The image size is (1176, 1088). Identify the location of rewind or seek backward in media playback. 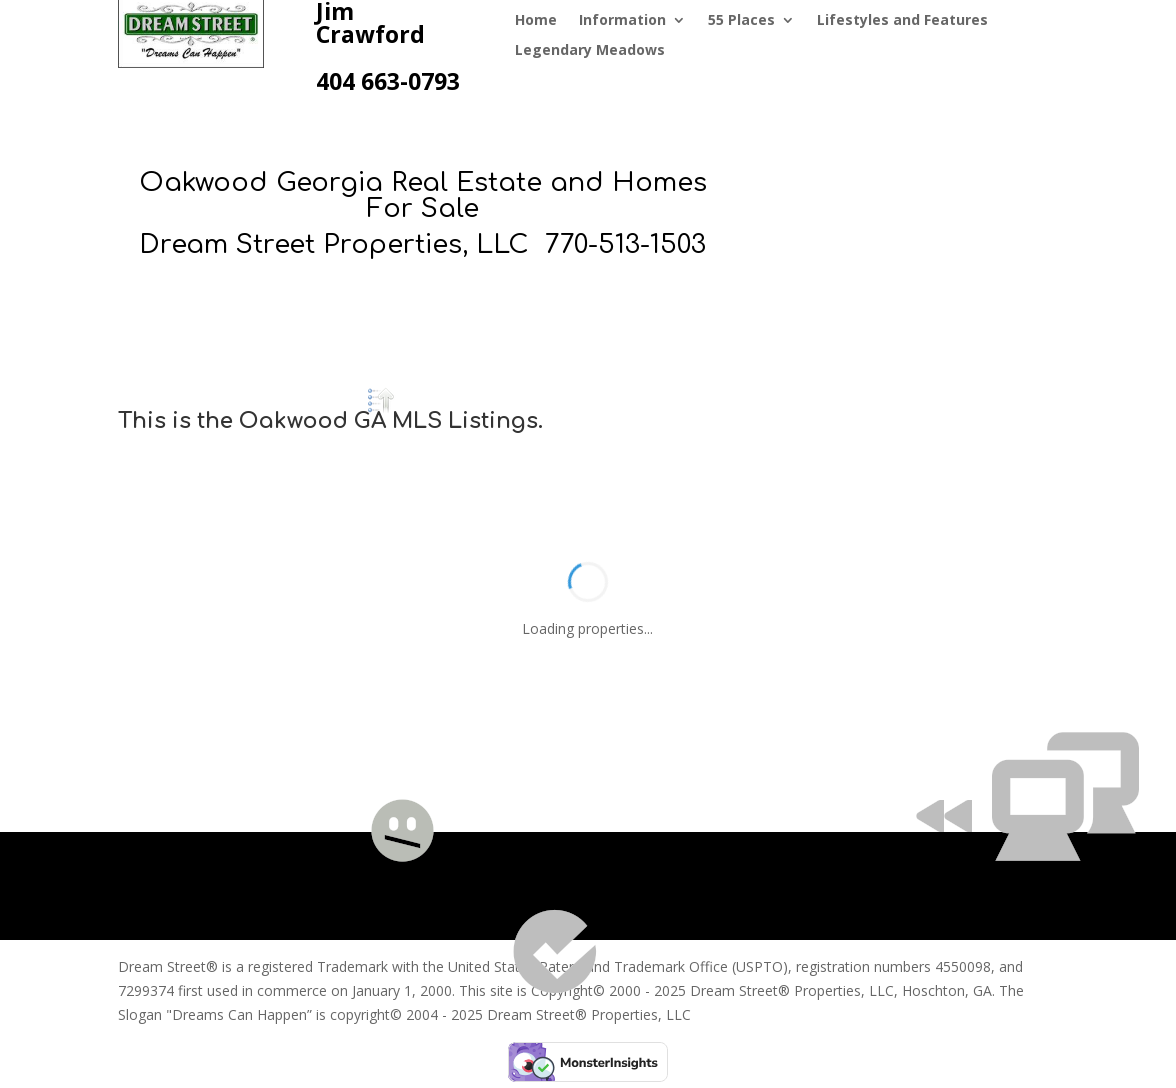
(944, 816).